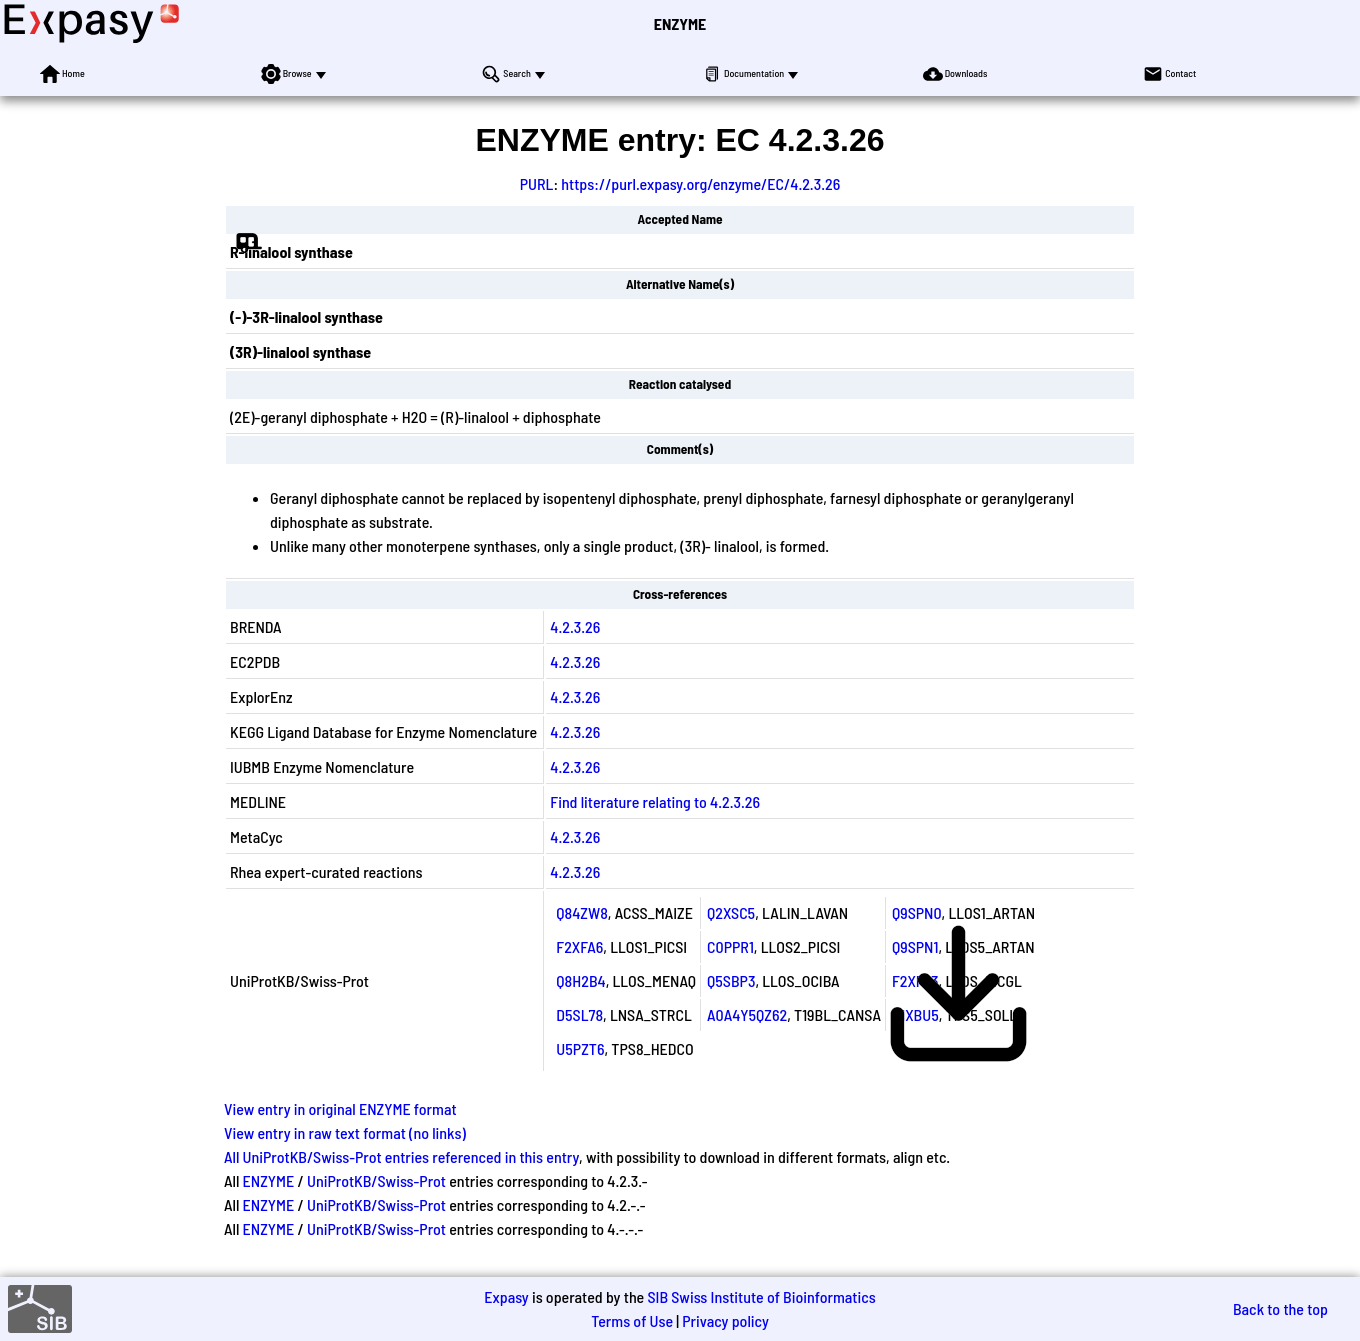 Image resolution: width=1360 pixels, height=1341 pixels. I want to click on download a file or content, so click(958, 993).